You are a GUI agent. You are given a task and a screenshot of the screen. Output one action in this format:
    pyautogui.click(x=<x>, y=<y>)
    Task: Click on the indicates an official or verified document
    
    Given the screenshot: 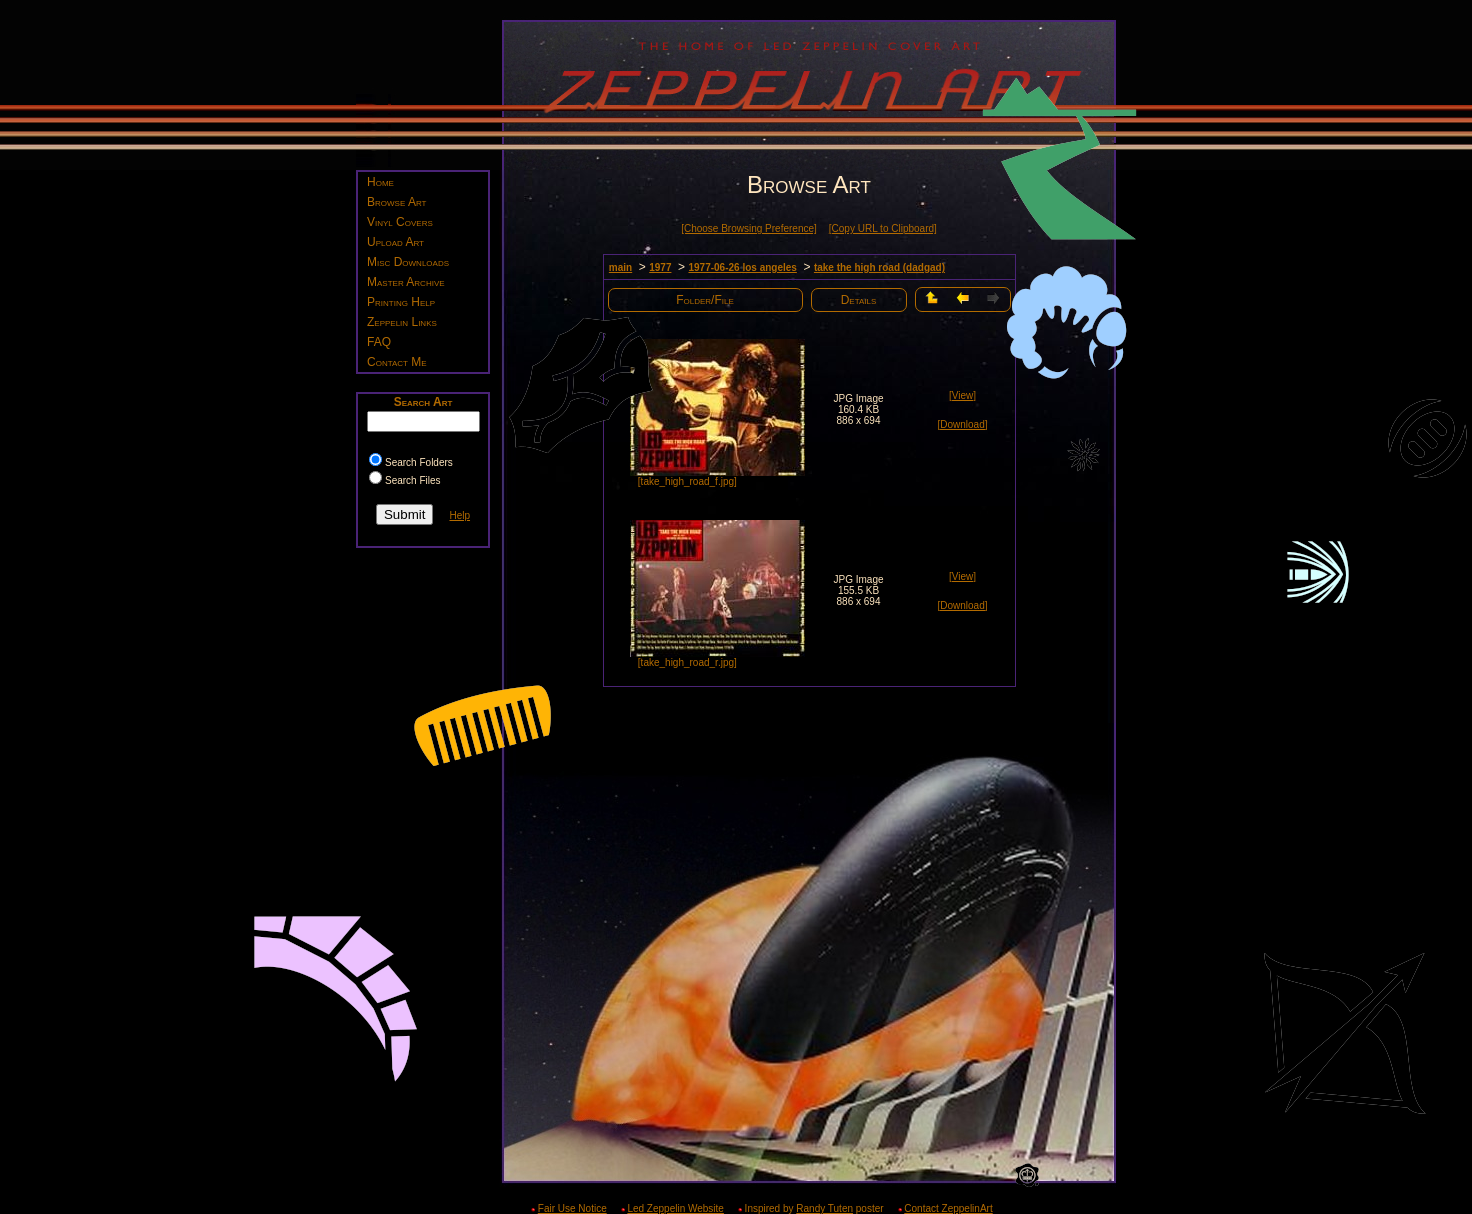 What is the action you would take?
    pyautogui.click(x=1027, y=1175)
    